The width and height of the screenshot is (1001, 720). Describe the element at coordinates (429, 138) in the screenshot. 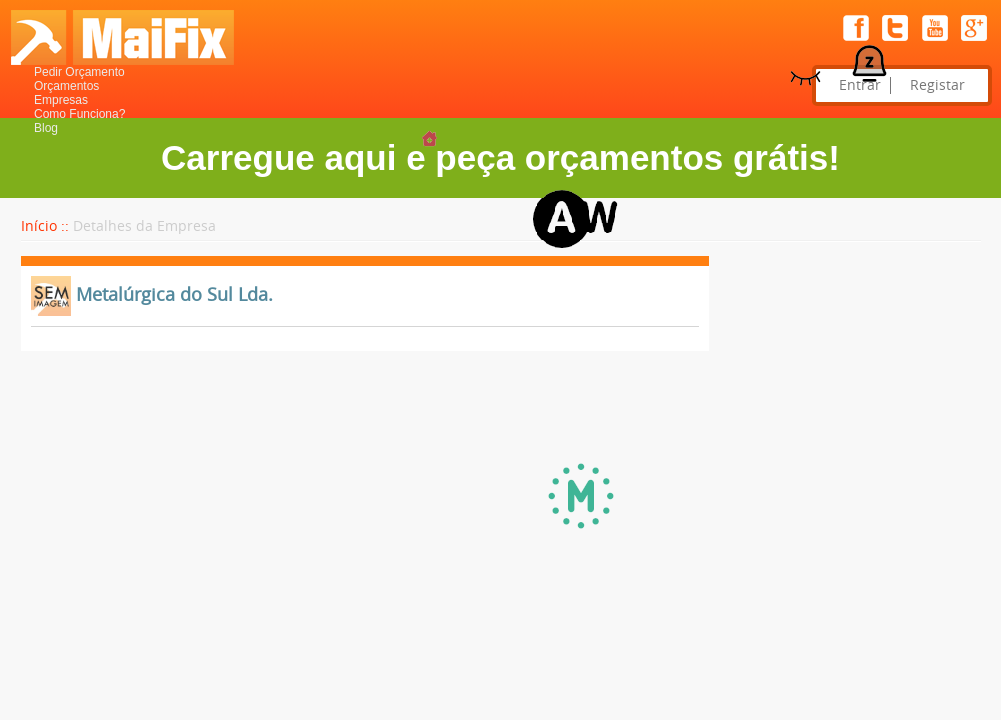

I see `access medical or healthcare services` at that location.